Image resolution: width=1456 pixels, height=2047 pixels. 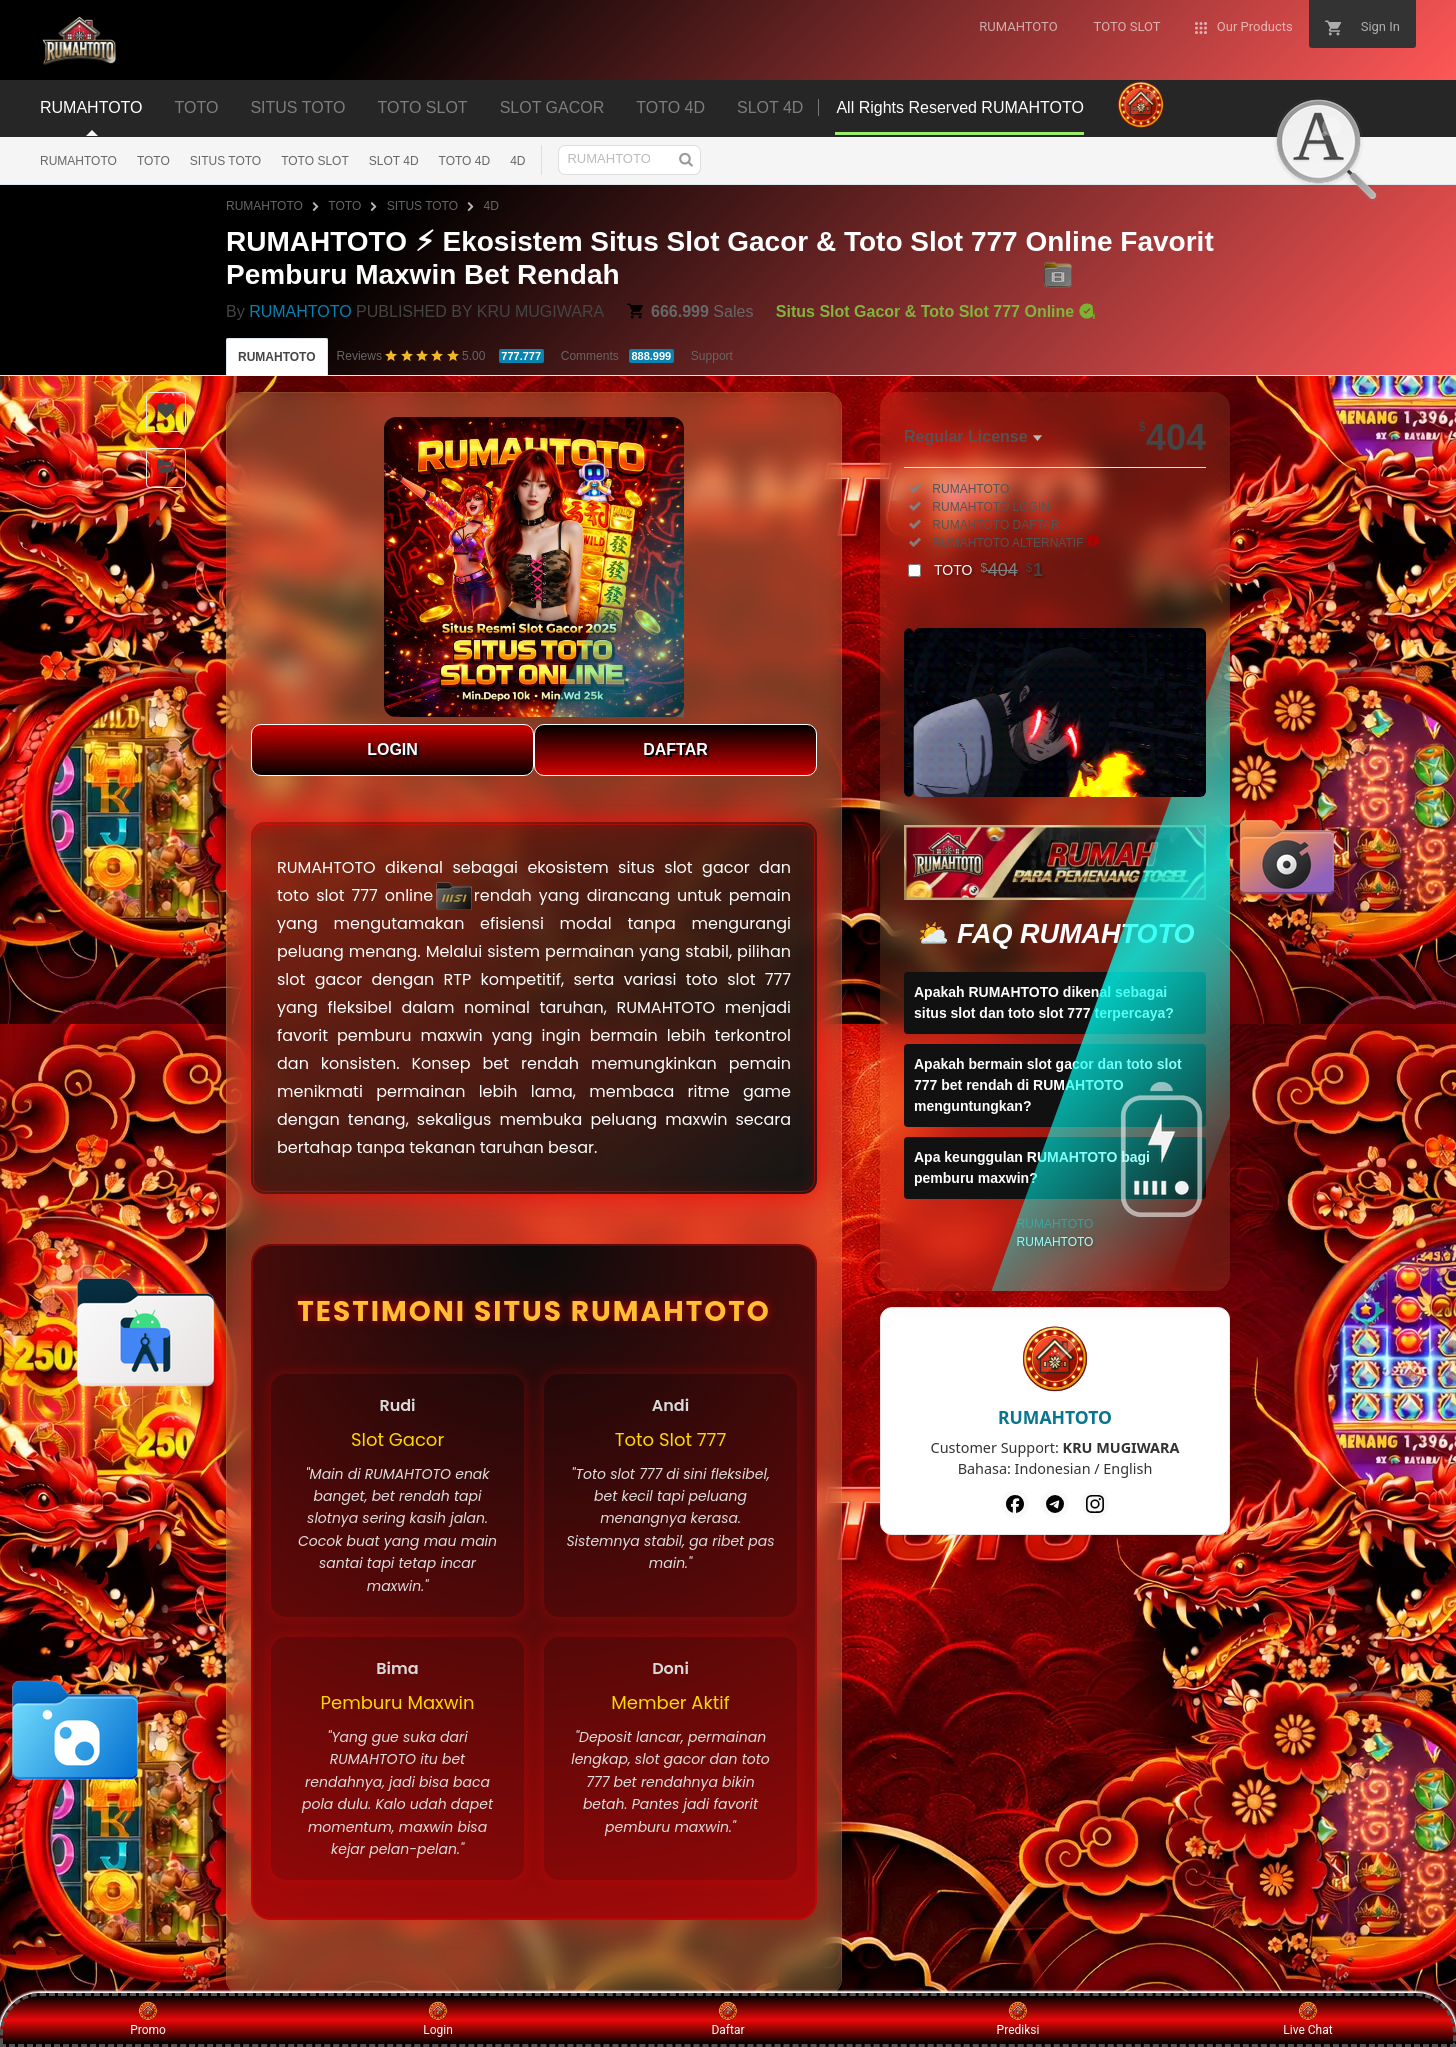 I want to click on battery connected to uninterruptible power supply (UPS), so click(x=1161, y=1149).